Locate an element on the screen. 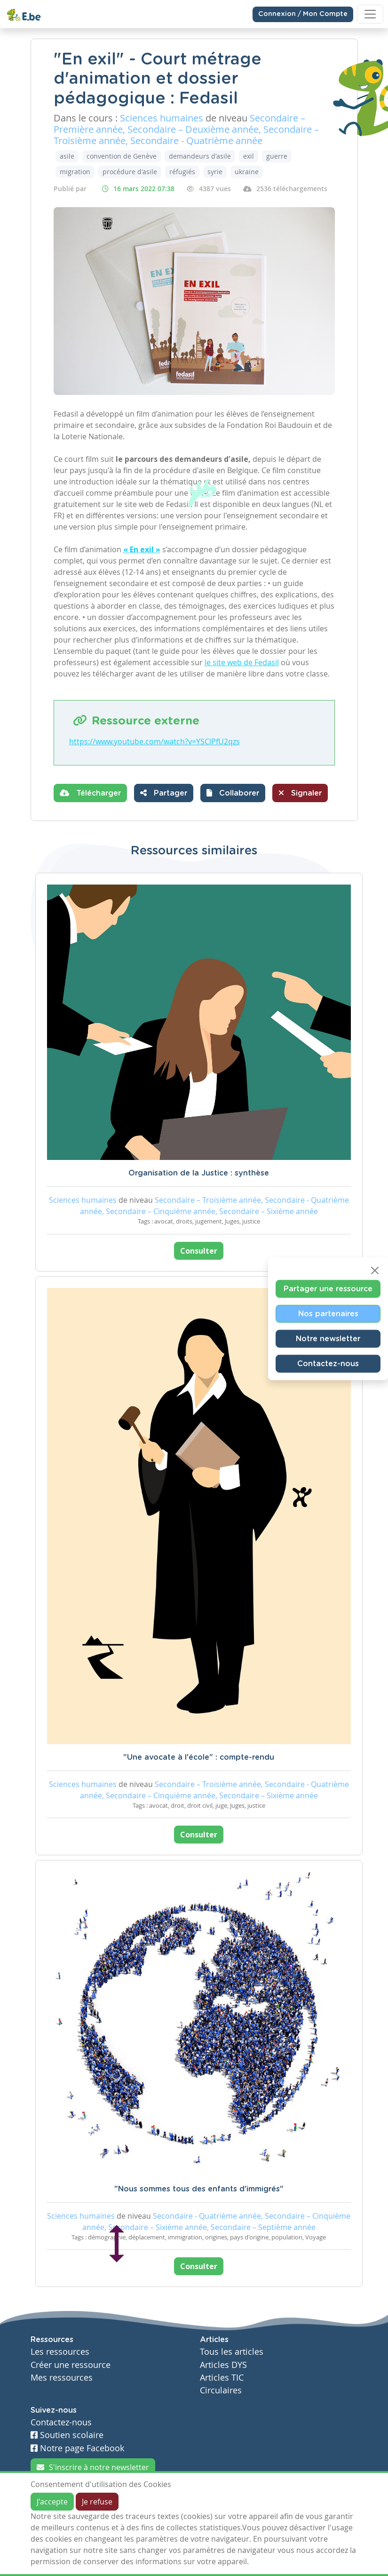 The image size is (388, 2576). express enthusiasm or passion is located at coordinates (302, 1497).